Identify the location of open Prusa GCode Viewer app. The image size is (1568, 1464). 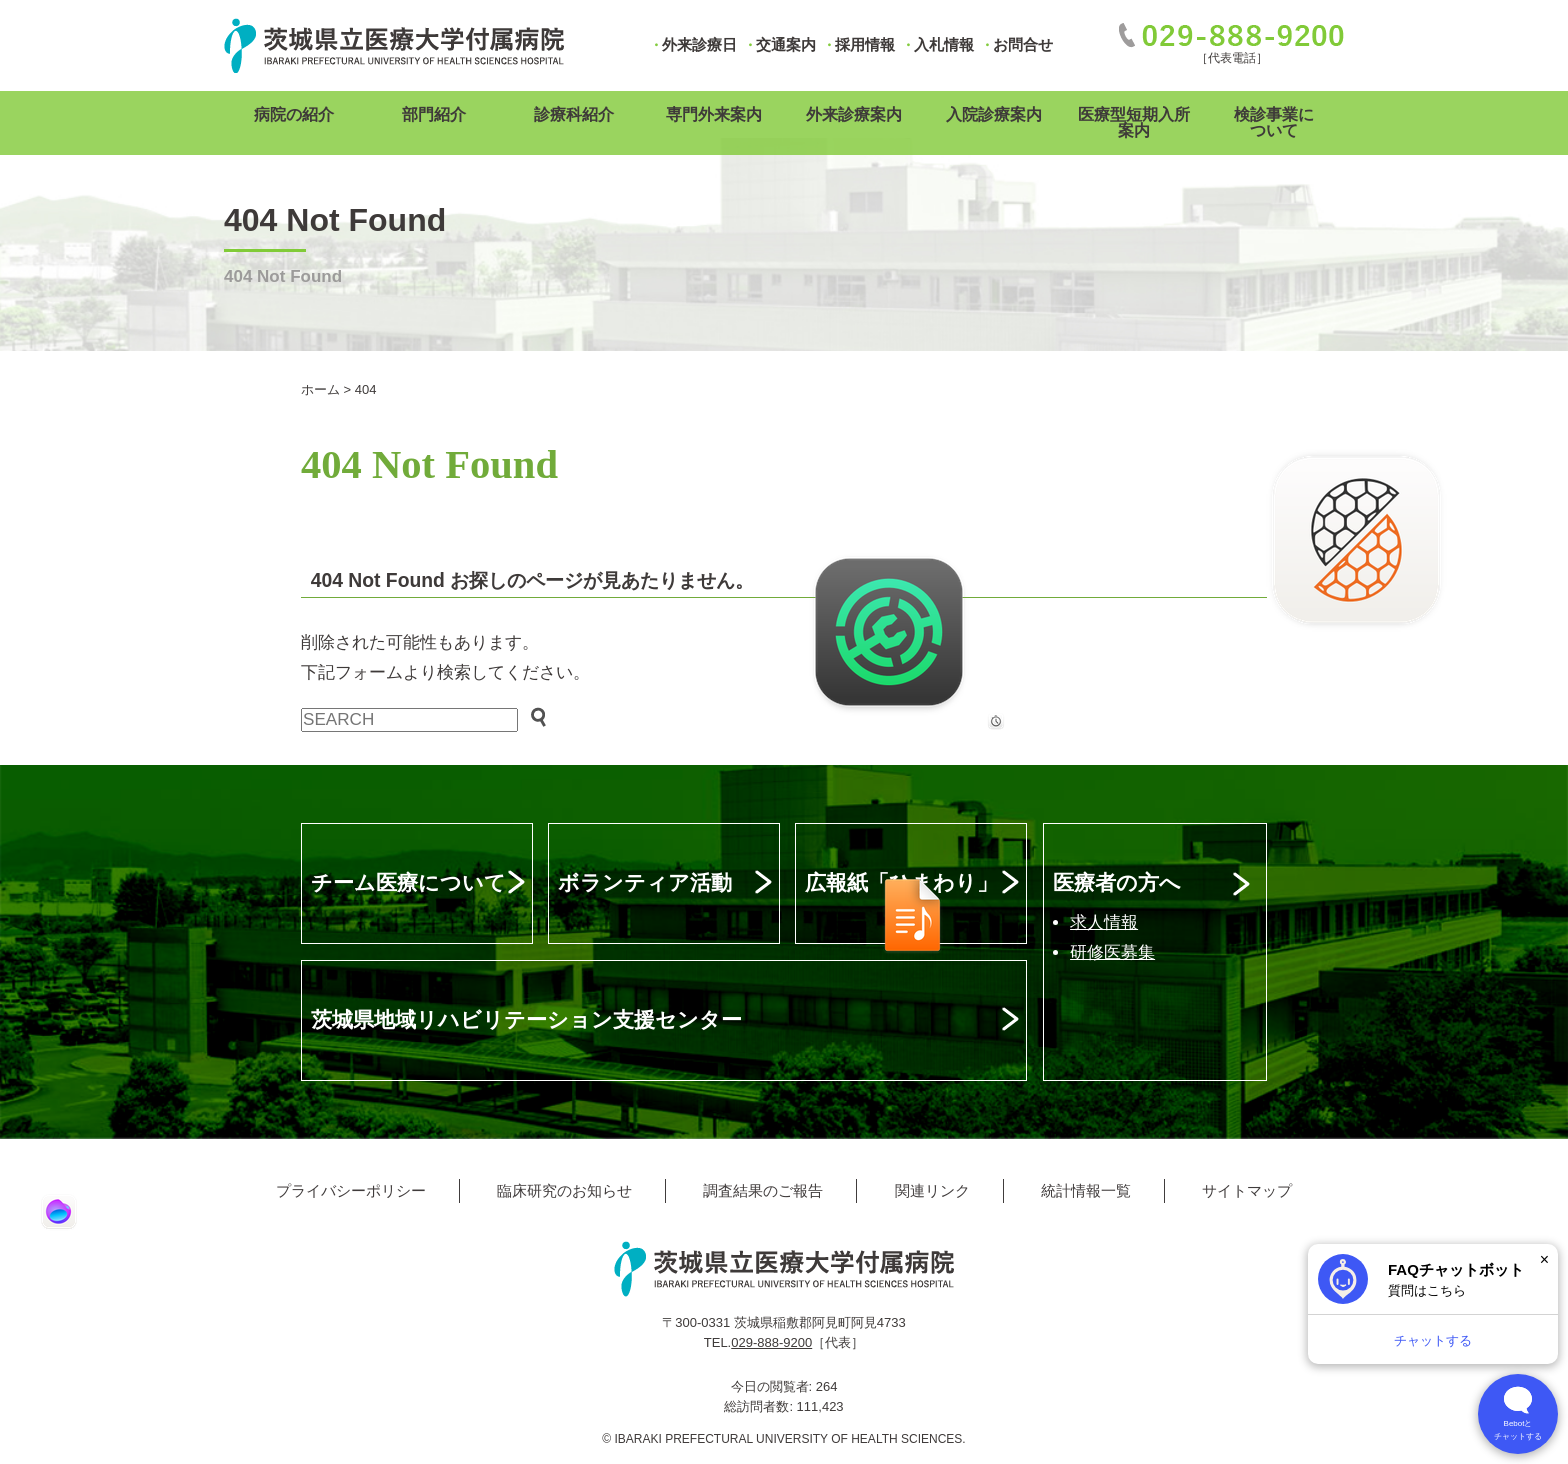
(1356, 539).